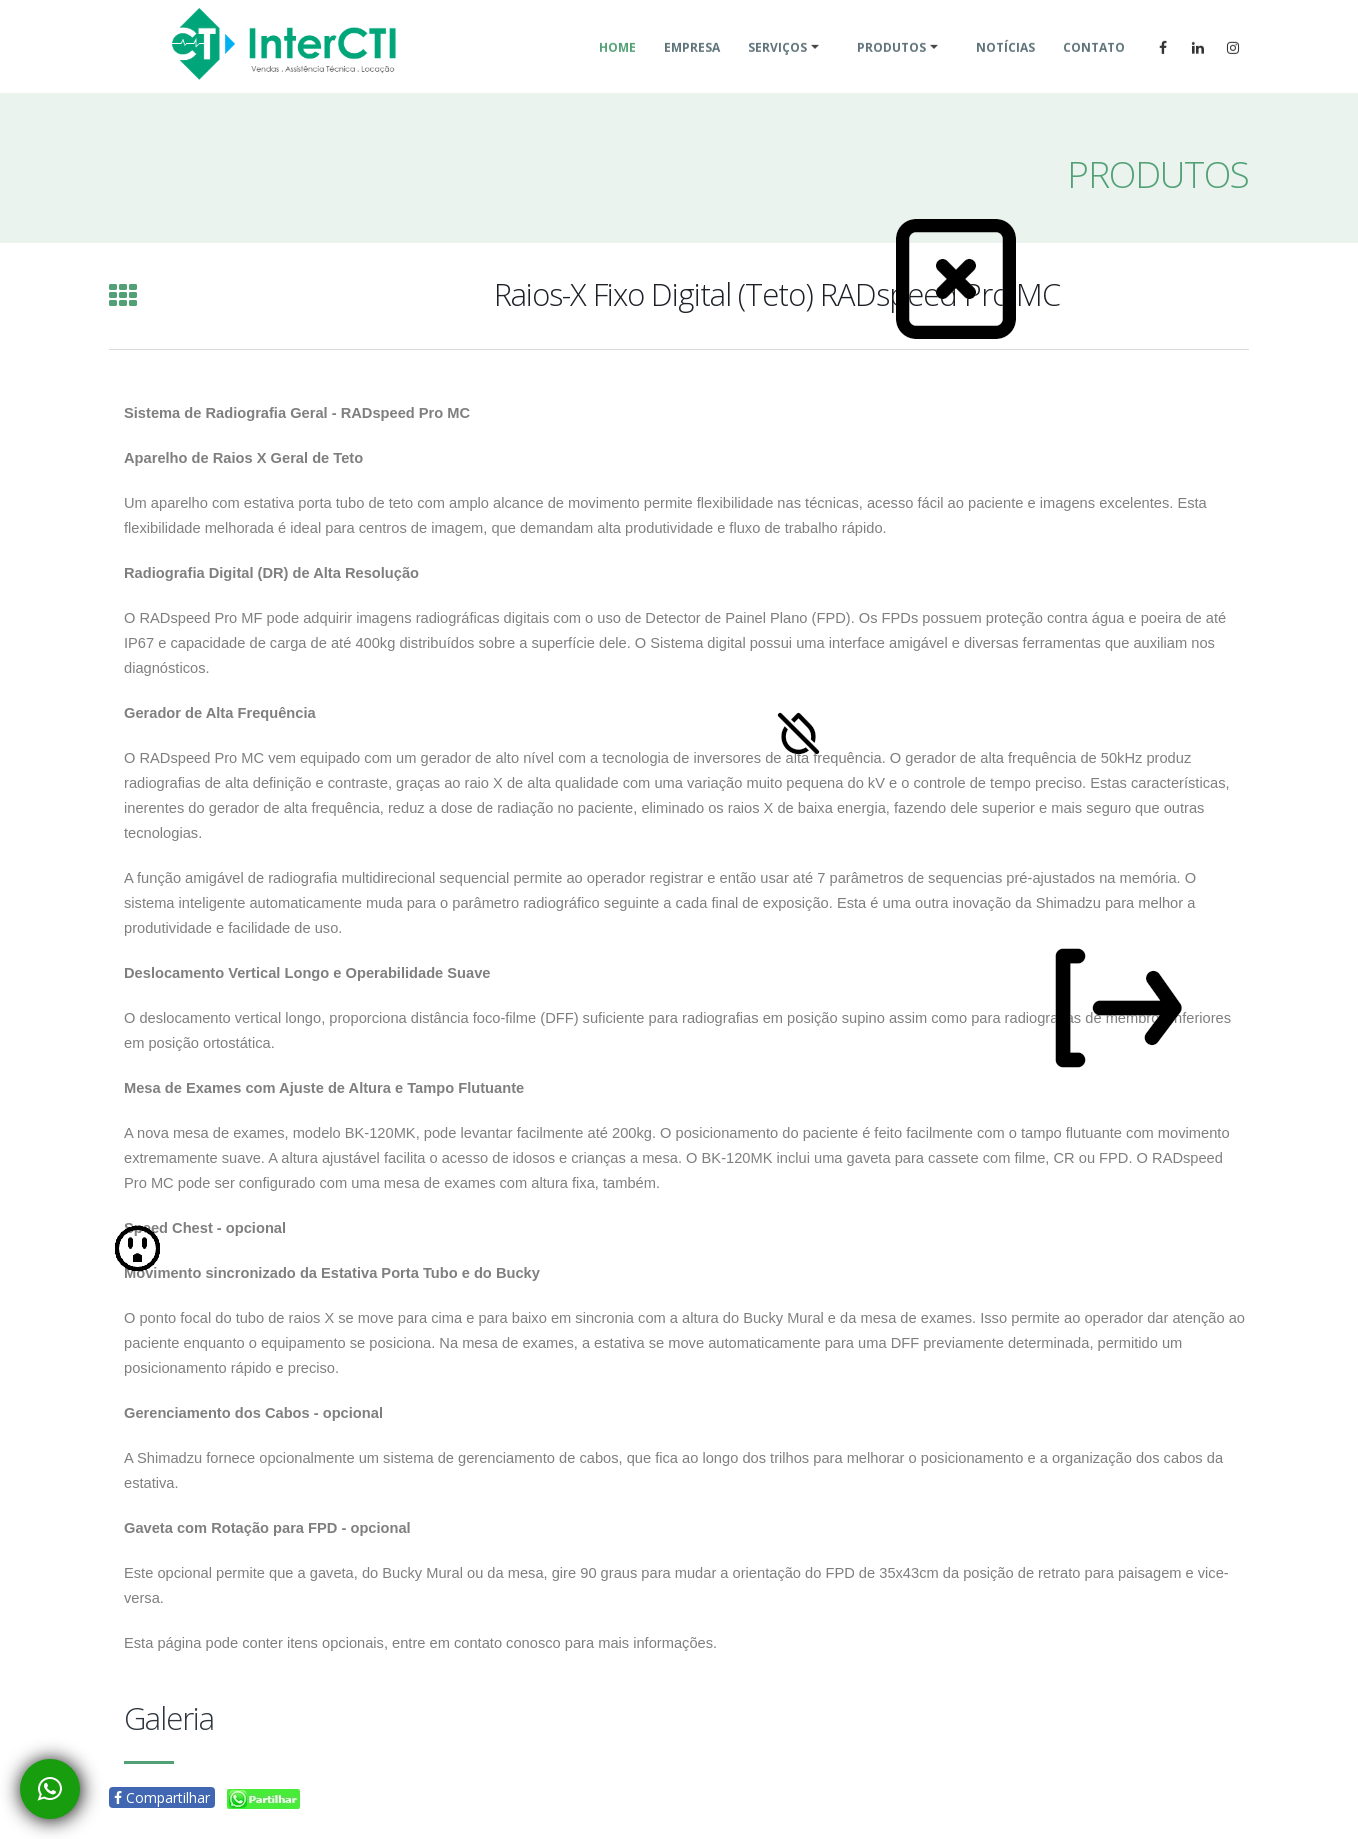  I want to click on log out of your account, so click(1115, 1008).